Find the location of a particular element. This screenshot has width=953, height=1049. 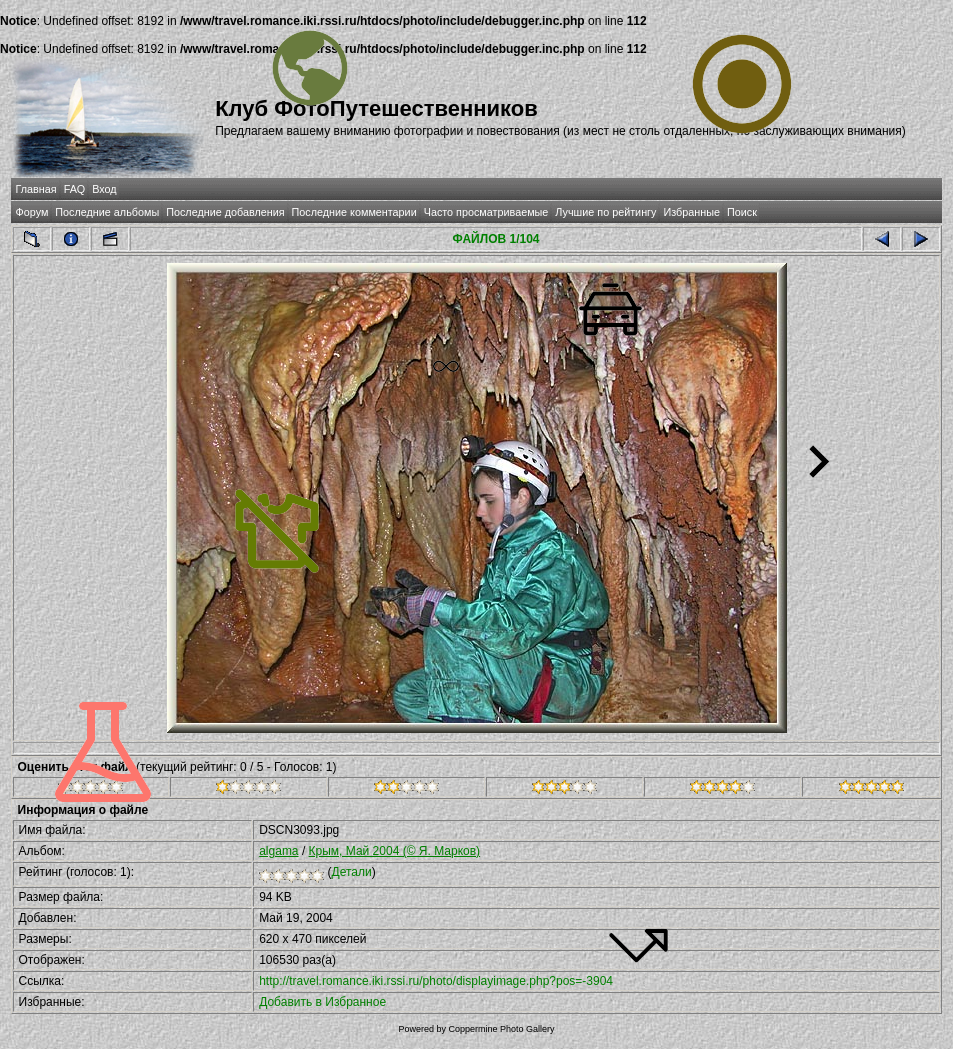

reply to a message or forward content is located at coordinates (638, 943).